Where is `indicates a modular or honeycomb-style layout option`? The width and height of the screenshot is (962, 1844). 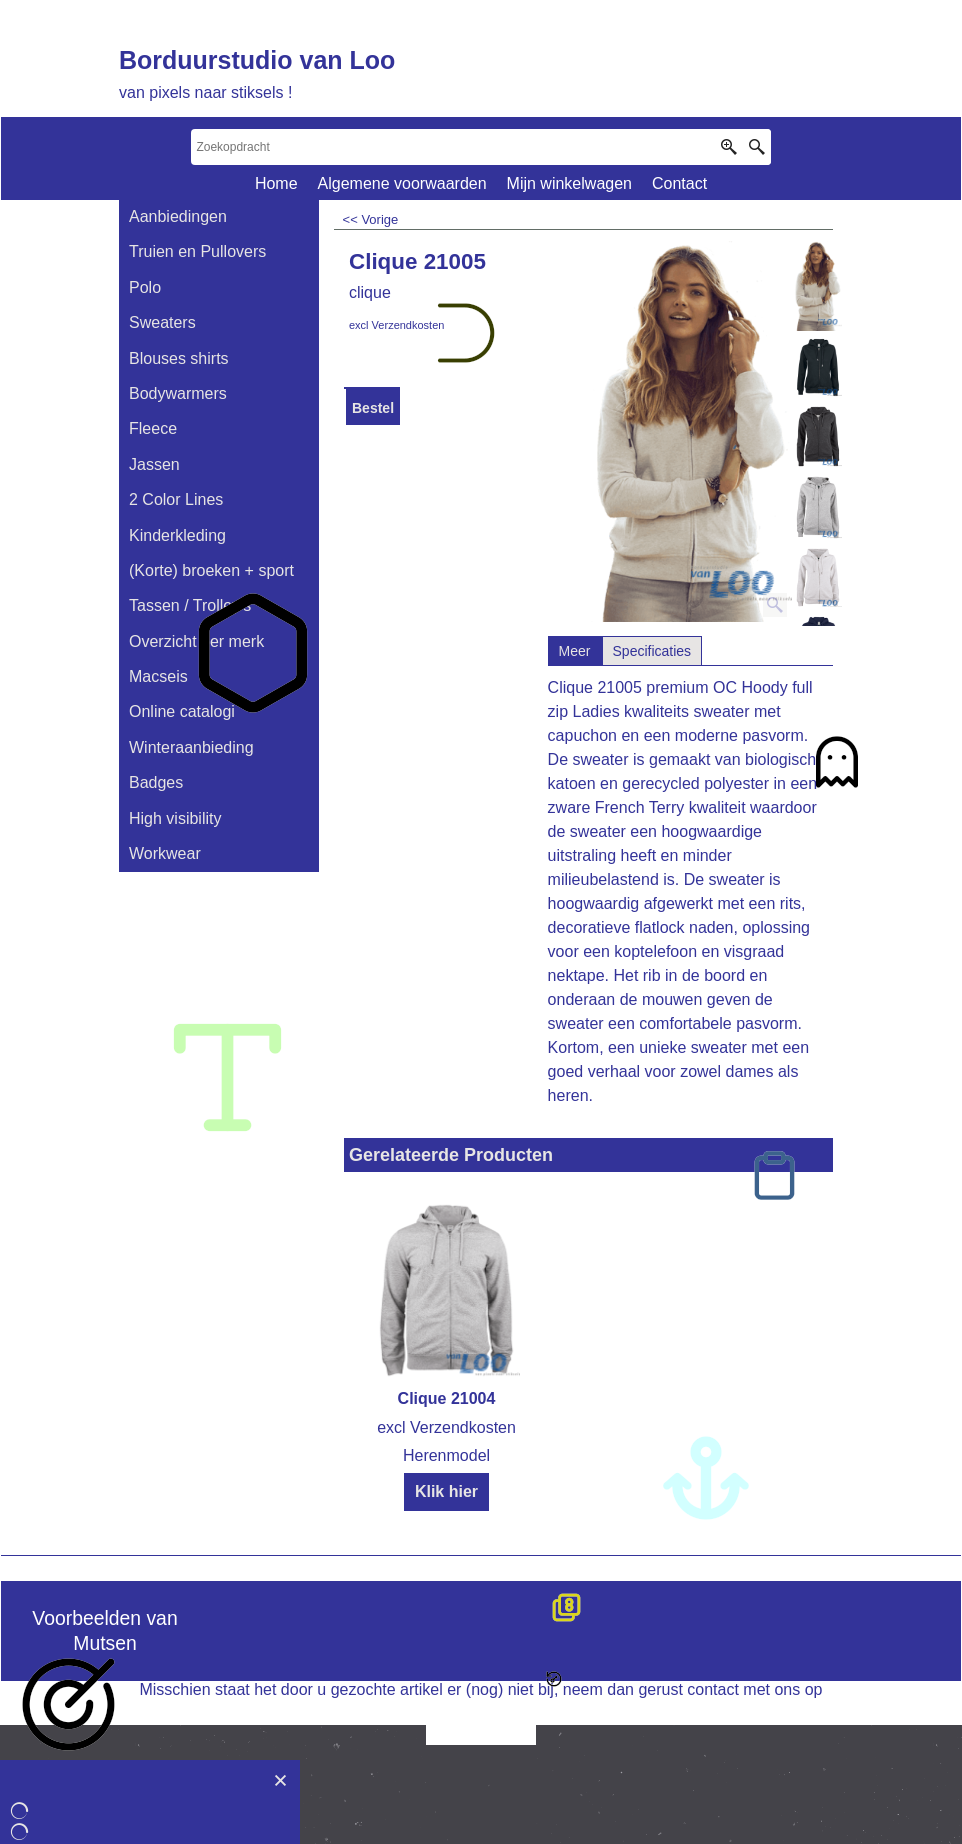 indicates a modular or honeycomb-style layout option is located at coordinates (253, 653).